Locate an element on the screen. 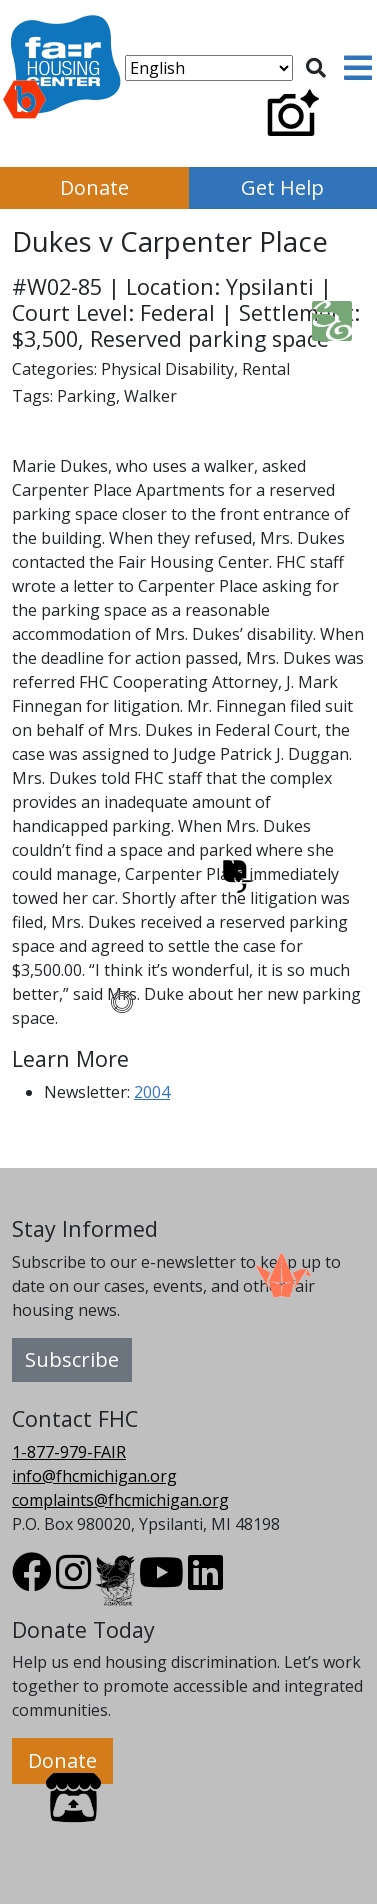 The height and width of the screenshot is (1904, 377). deskpro logo is located at coordinates (238, 876).